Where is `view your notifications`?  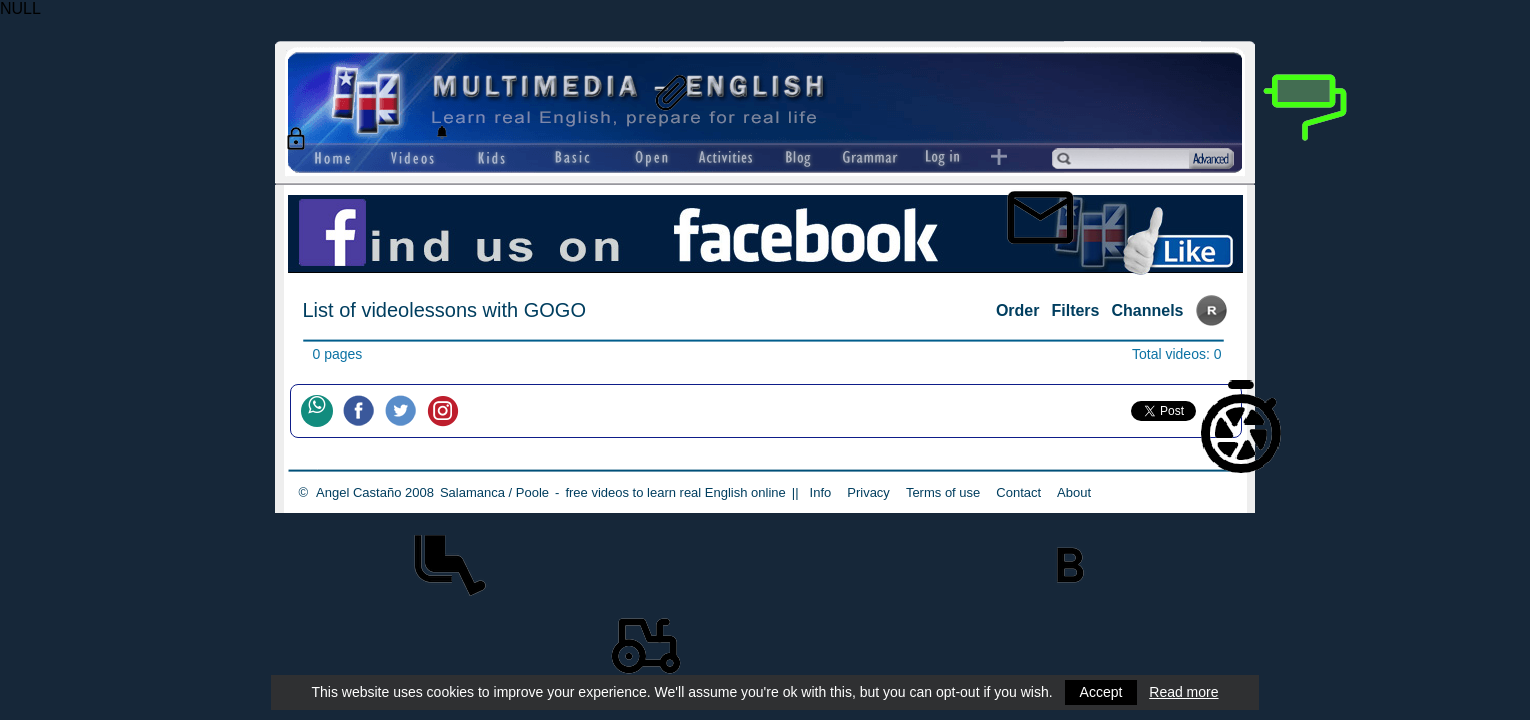
view your notifications is located at coordinates (442, 132).